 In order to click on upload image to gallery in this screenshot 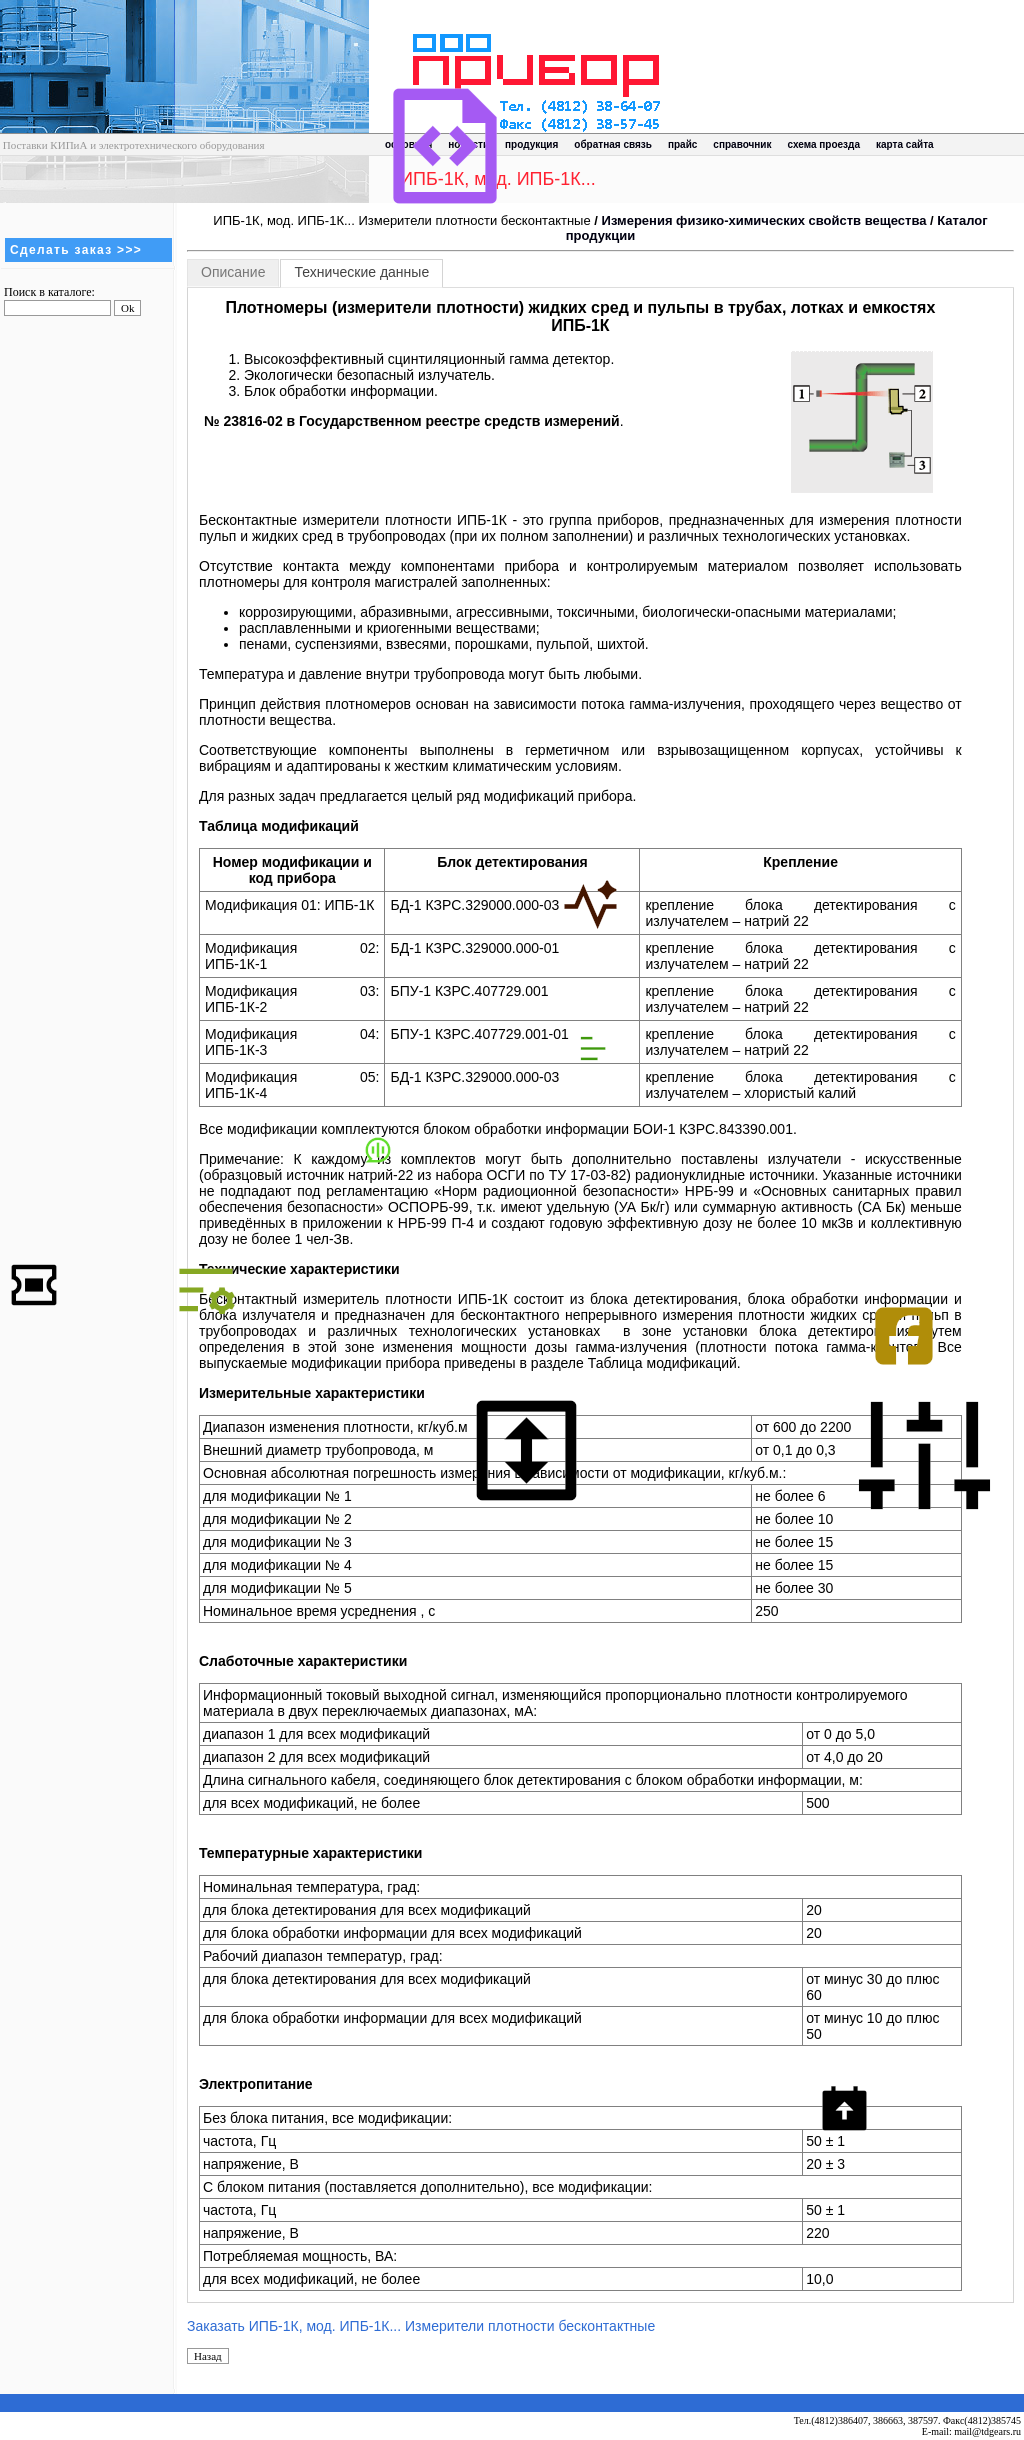, I will do `click(844, 2110)`.